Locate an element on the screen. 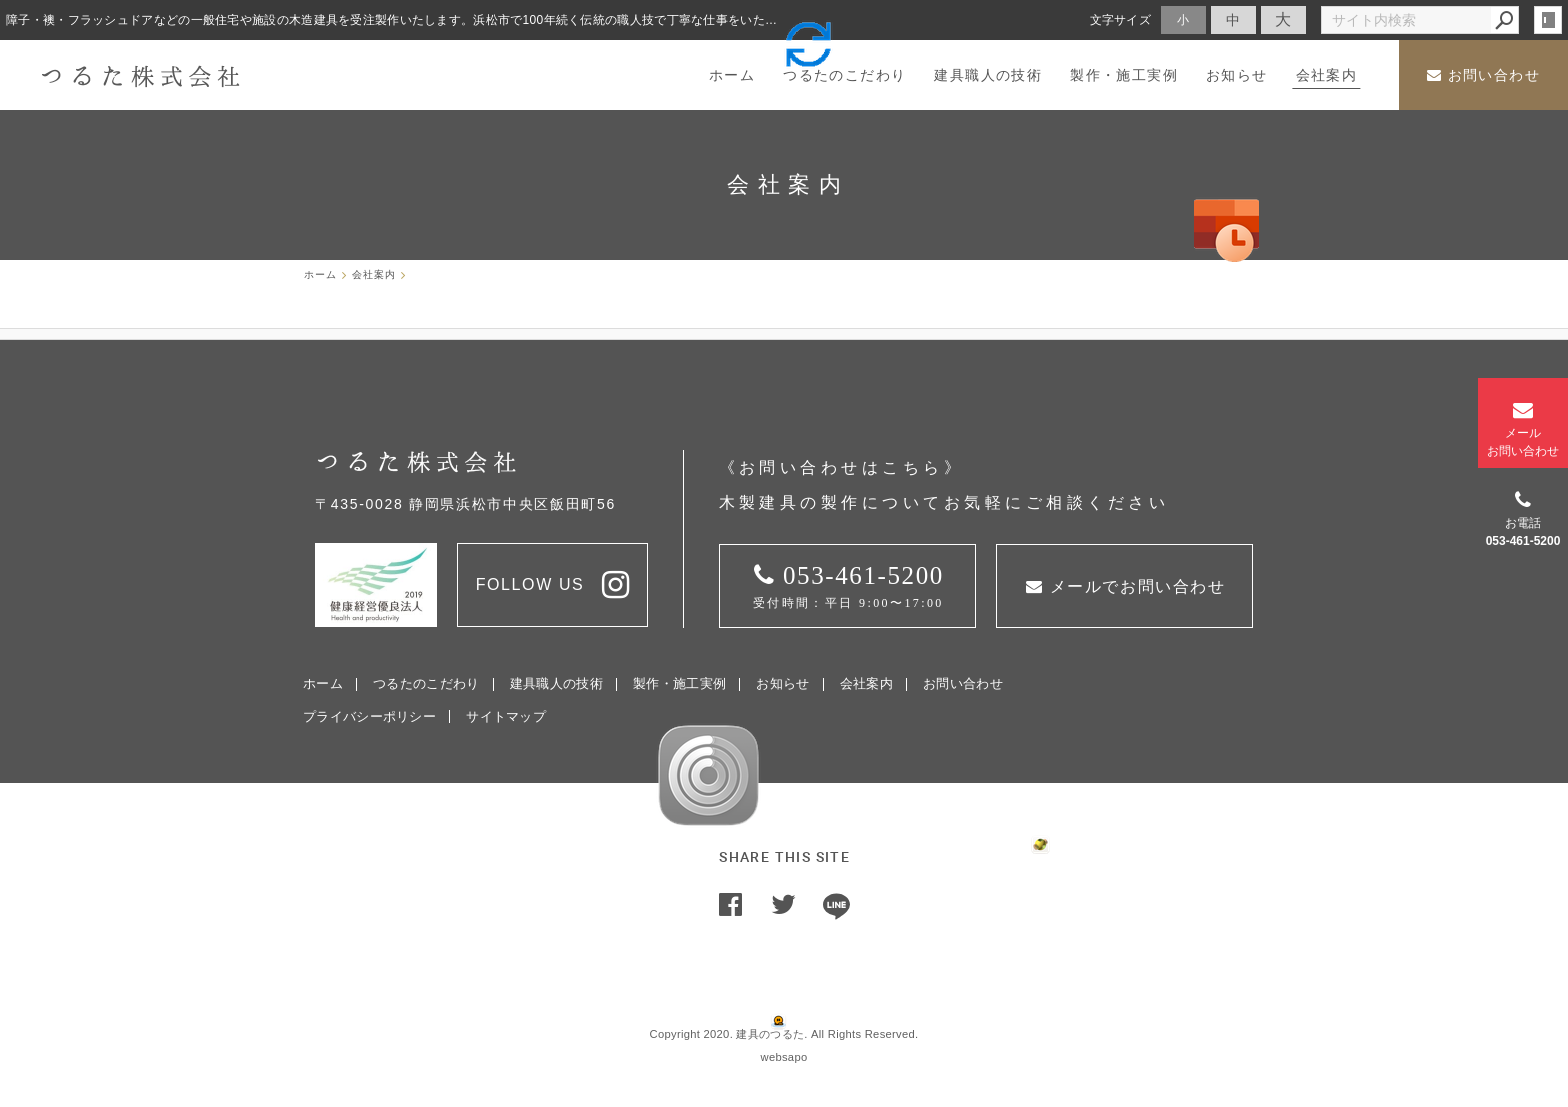  open timesheet application is located at coordinates (1226, 229).